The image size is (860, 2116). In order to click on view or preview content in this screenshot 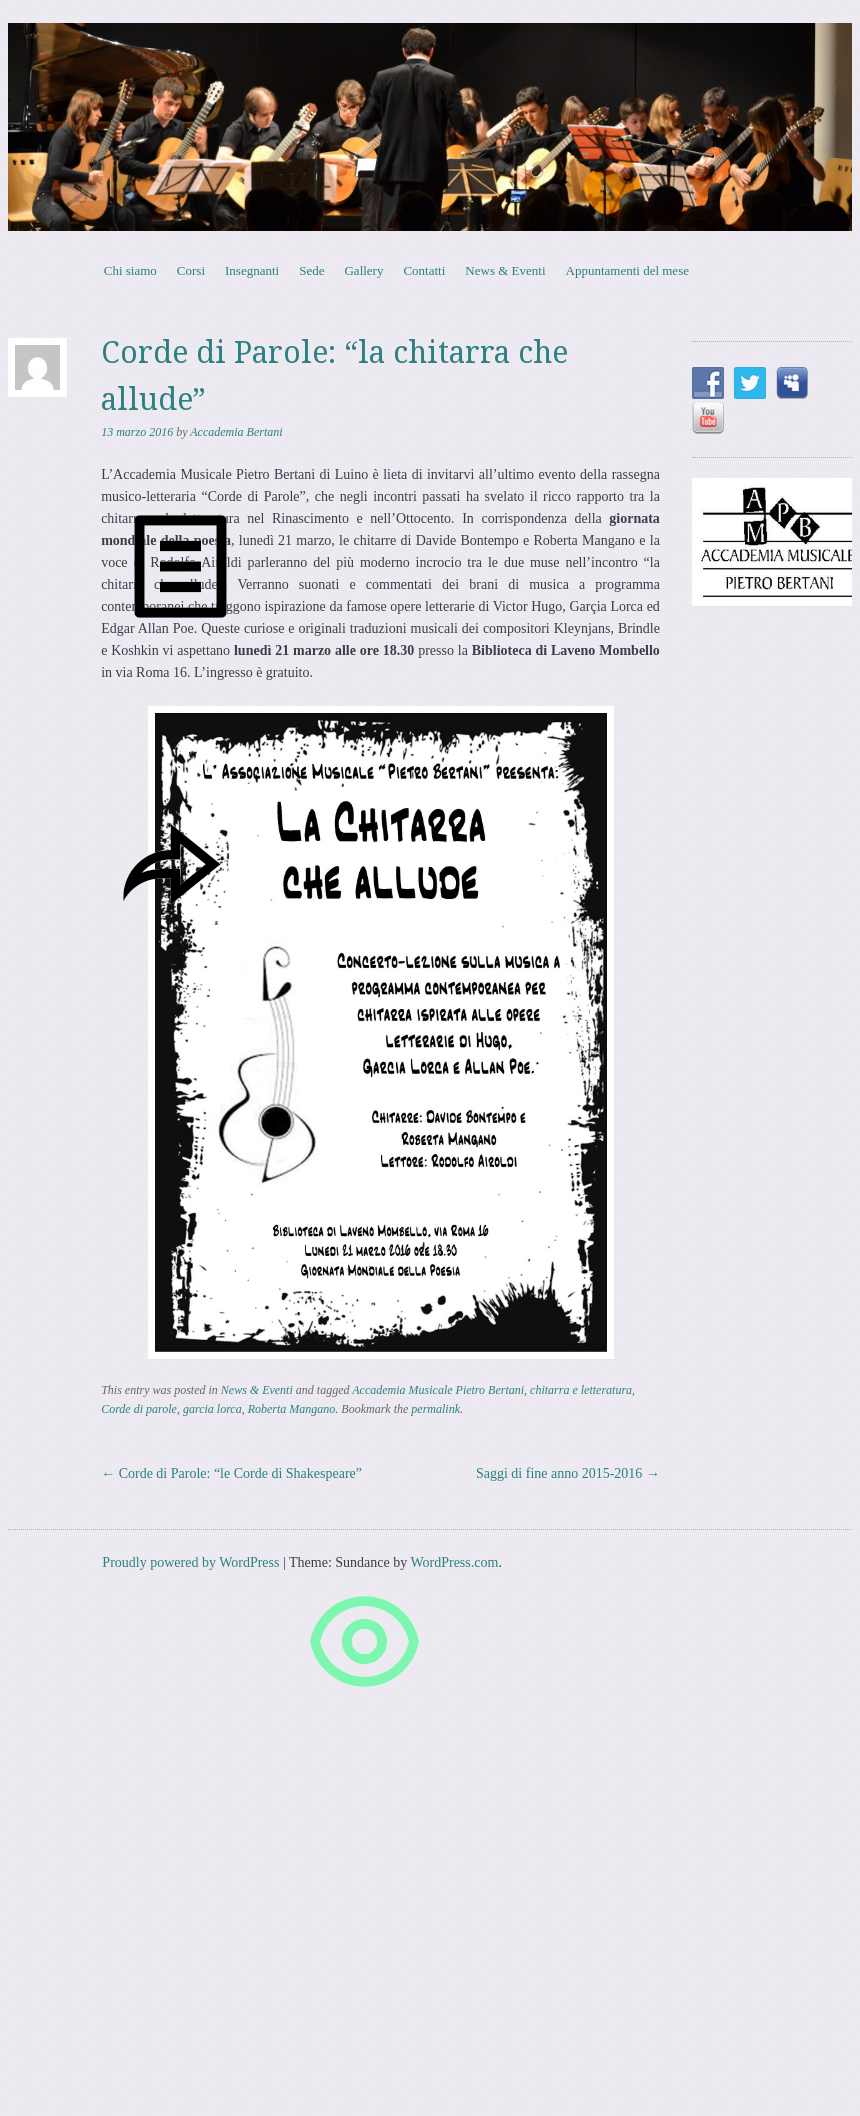, I will do `click(364, 1641)`.